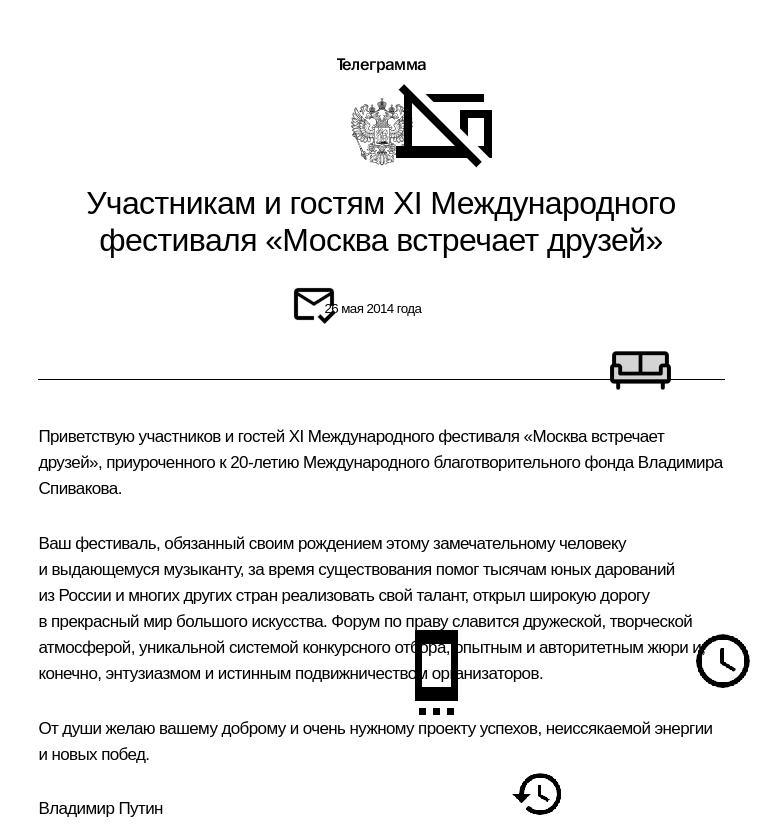 This screenshot has height=835, width=763. What do you see at coordinates (538, 794) in the screenshot?
I see `view browsing or activity history` at bounding box center [538, 794].